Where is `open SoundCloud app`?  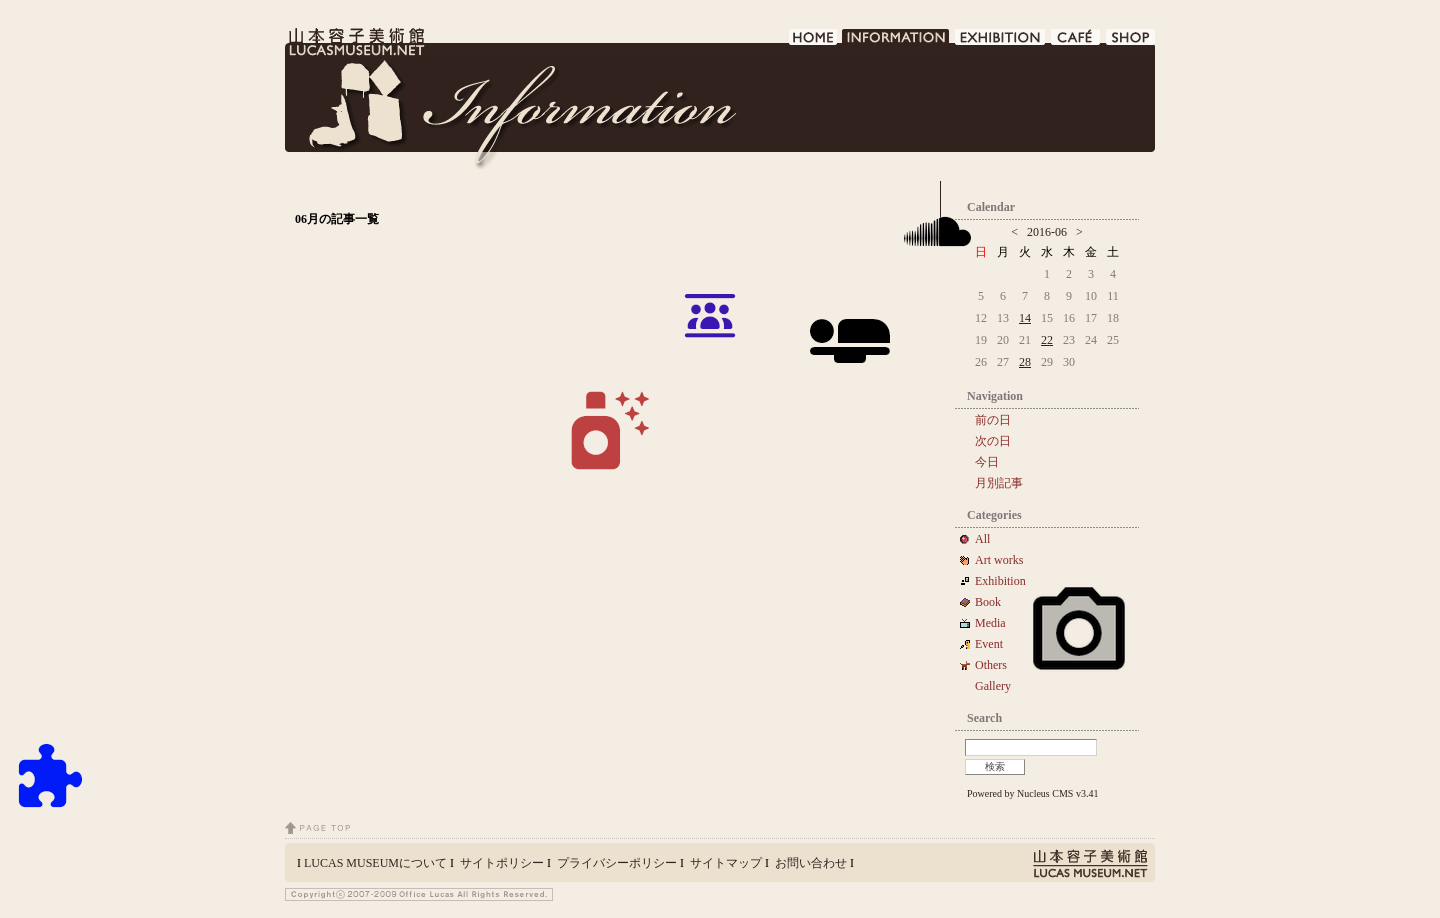 open SoundCloud app is located at coordinates (937, 231).